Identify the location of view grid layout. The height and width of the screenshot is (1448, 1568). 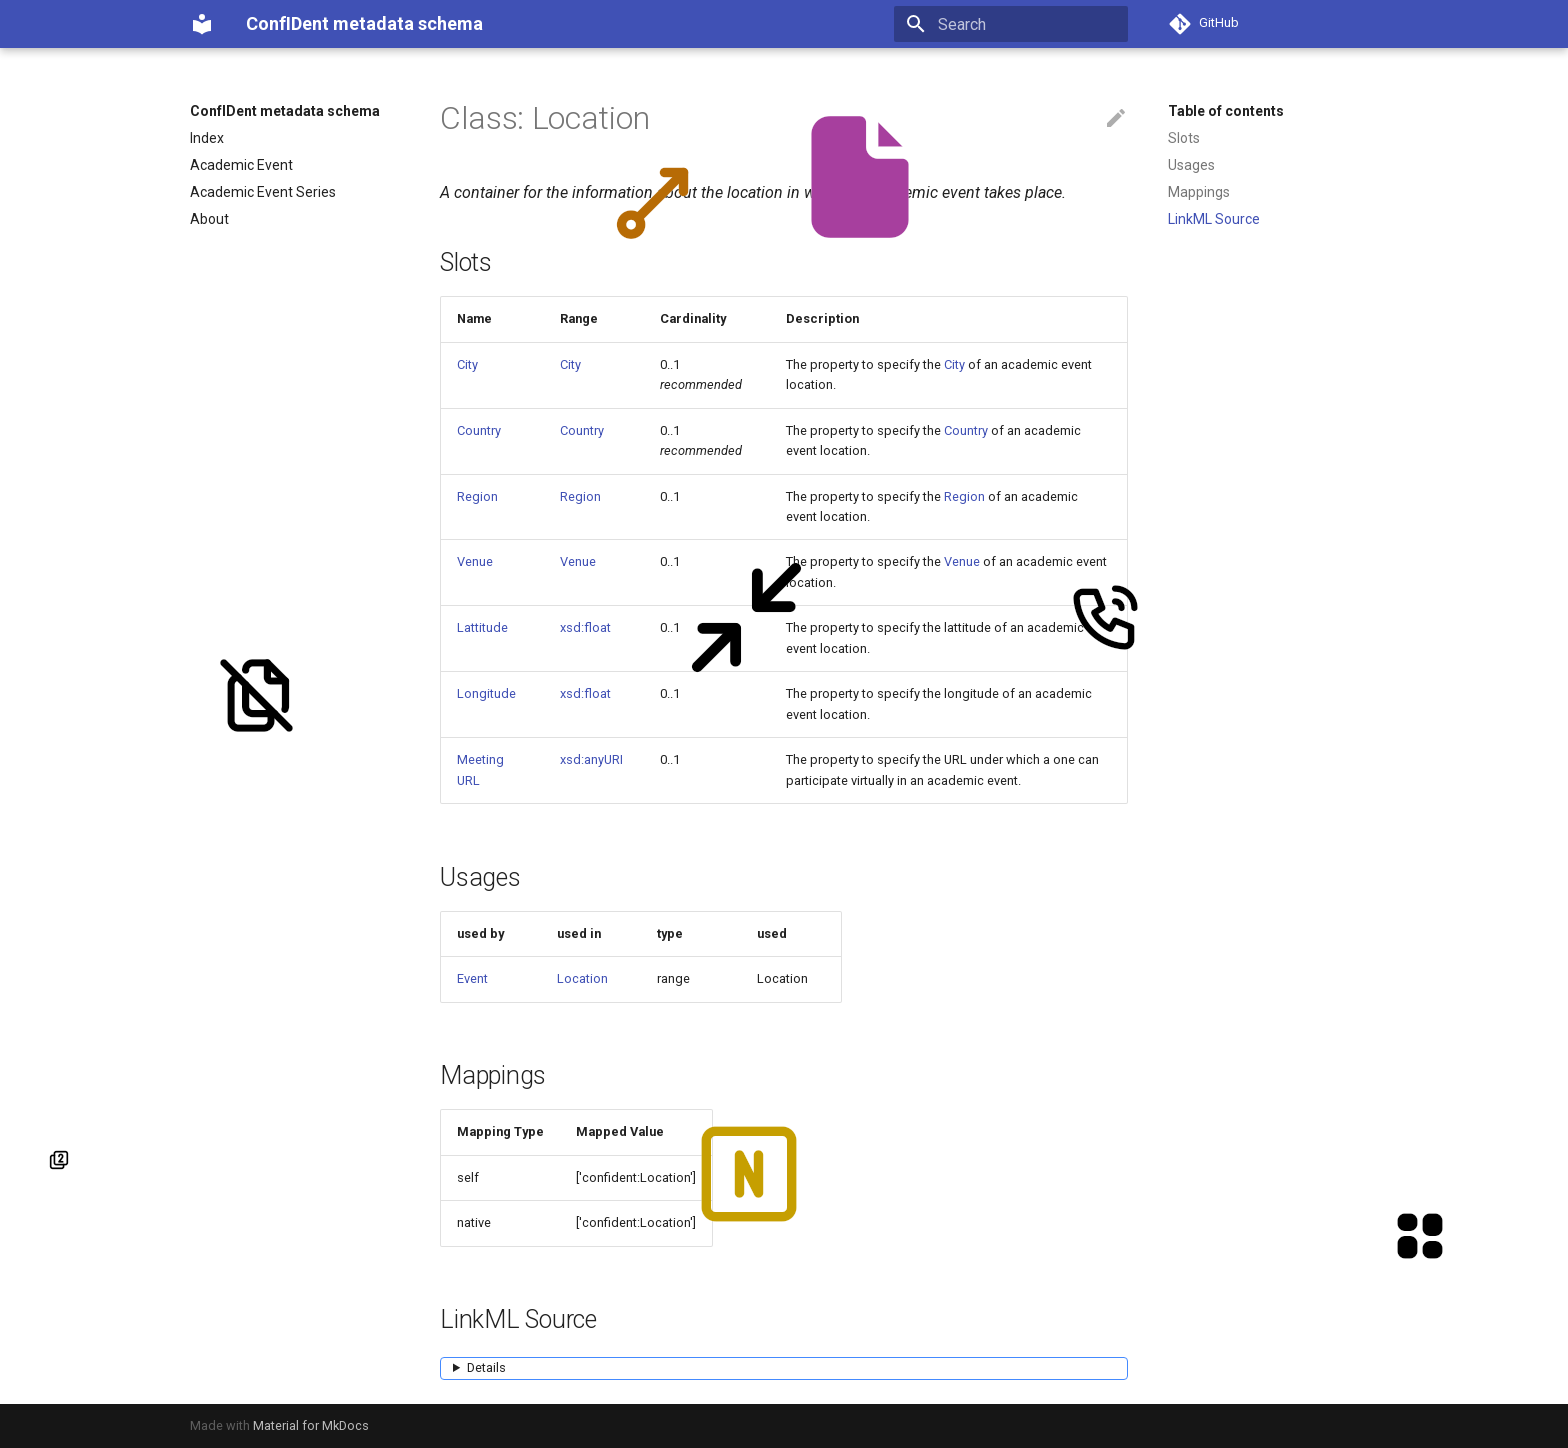
(1420, 1236).